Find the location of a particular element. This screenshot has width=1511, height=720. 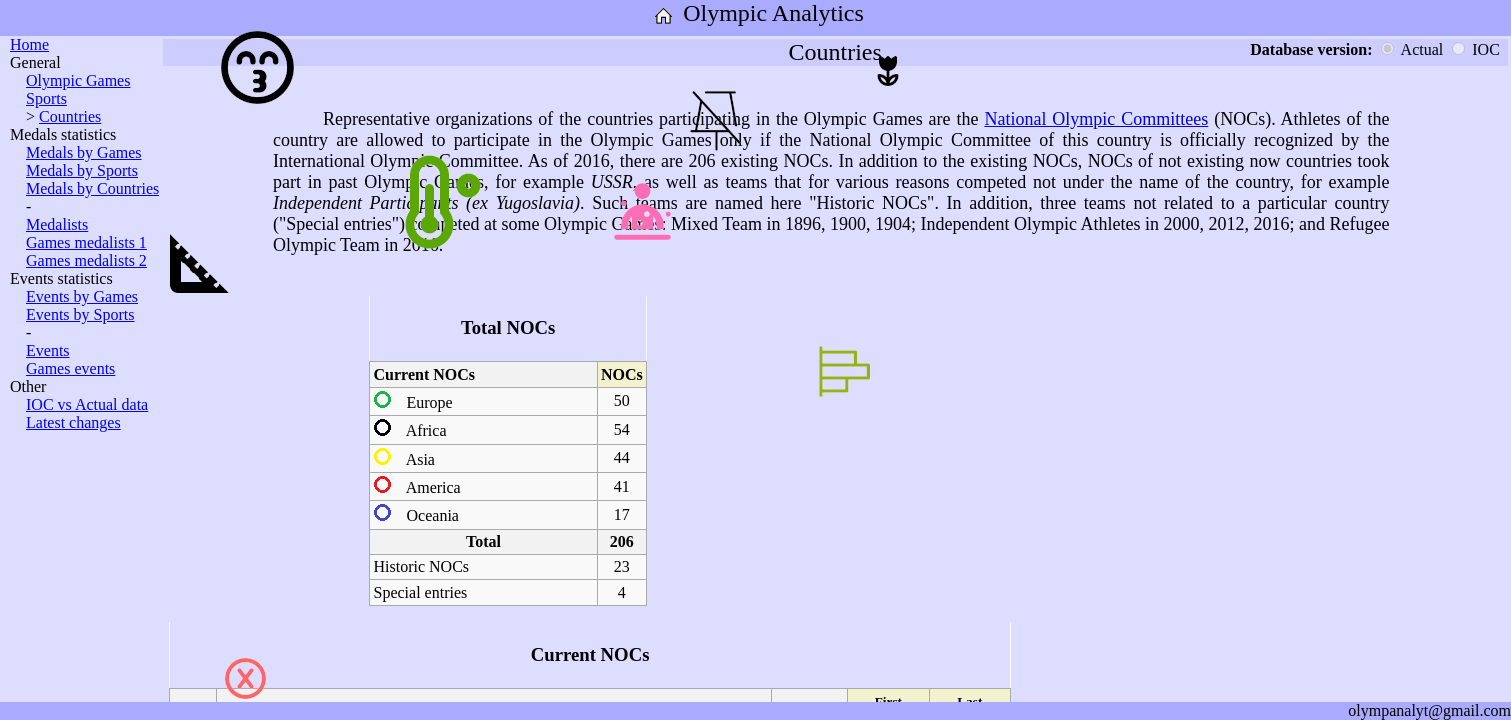

measure area or dimensions is located at coordinates (199, 263).